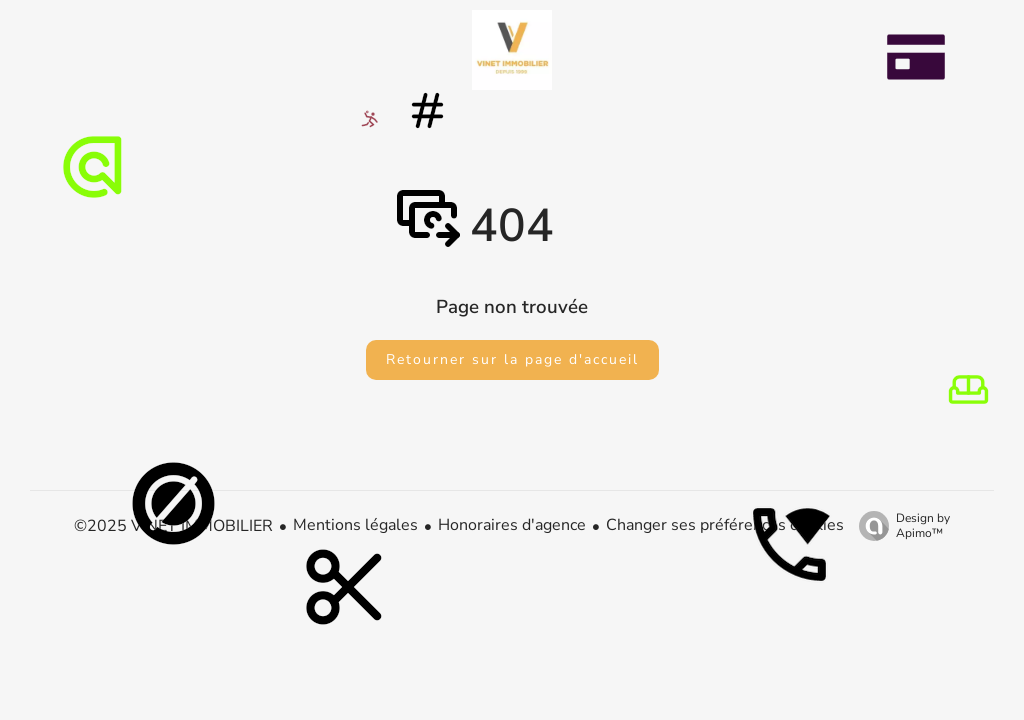 The image size is (1024, 720). What do you see at coordinates (94, 167) in the screenshot?
I see `access Algolia search services` at bounding box center [94, 167].